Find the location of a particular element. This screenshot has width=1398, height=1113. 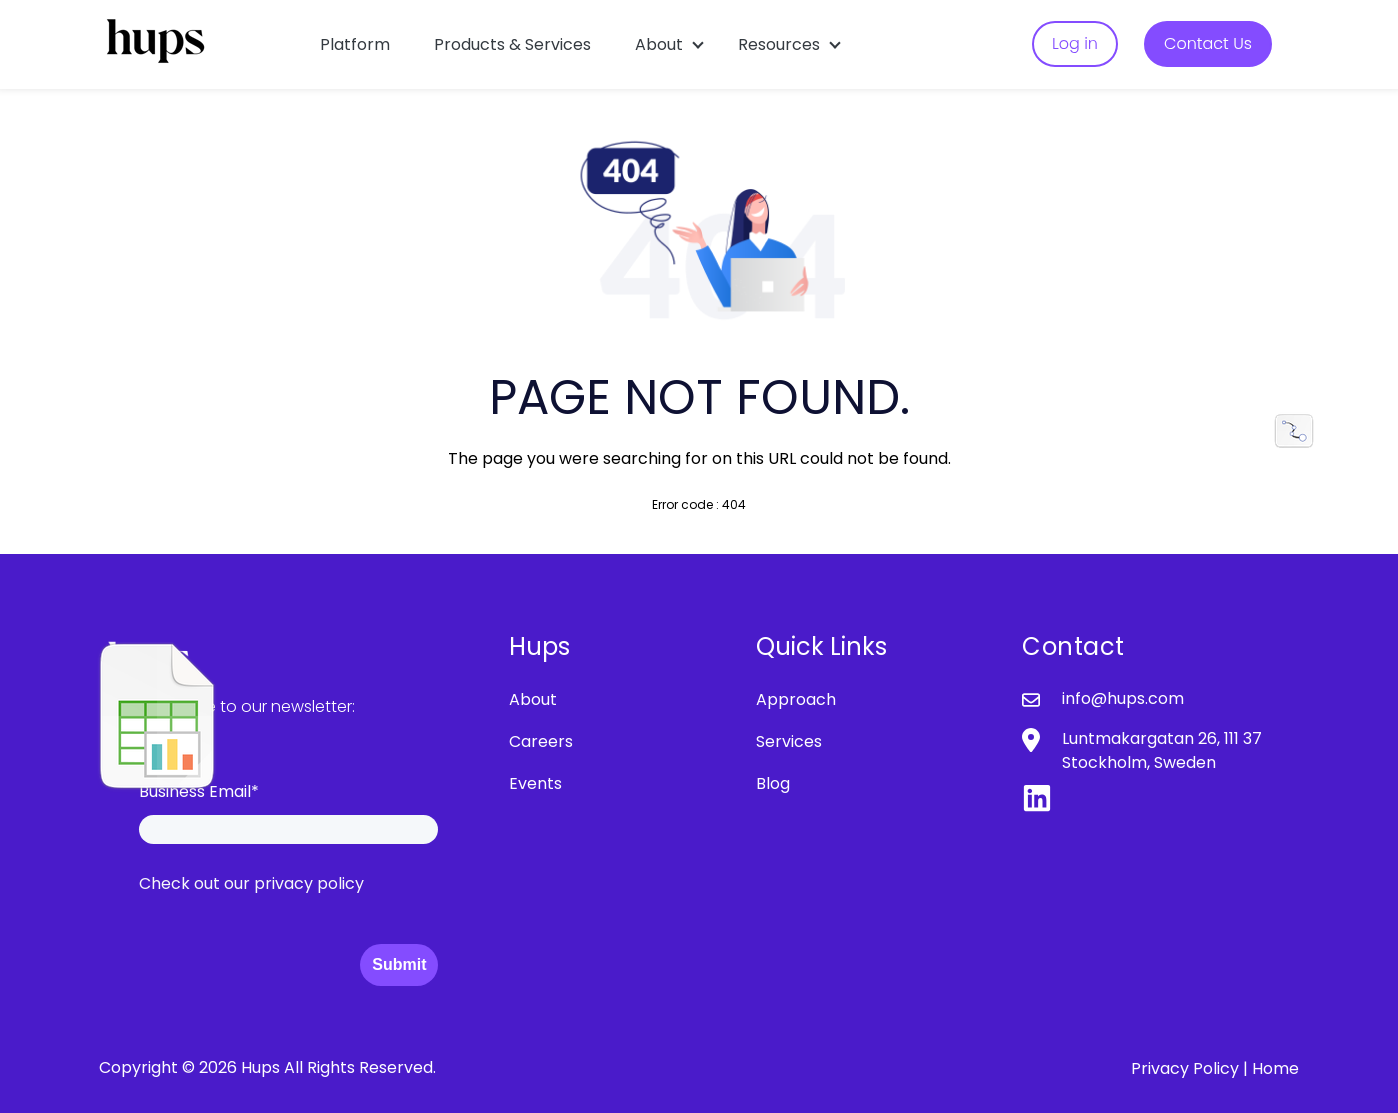

open a spreadsheet file is located at coordinates (157, 716).